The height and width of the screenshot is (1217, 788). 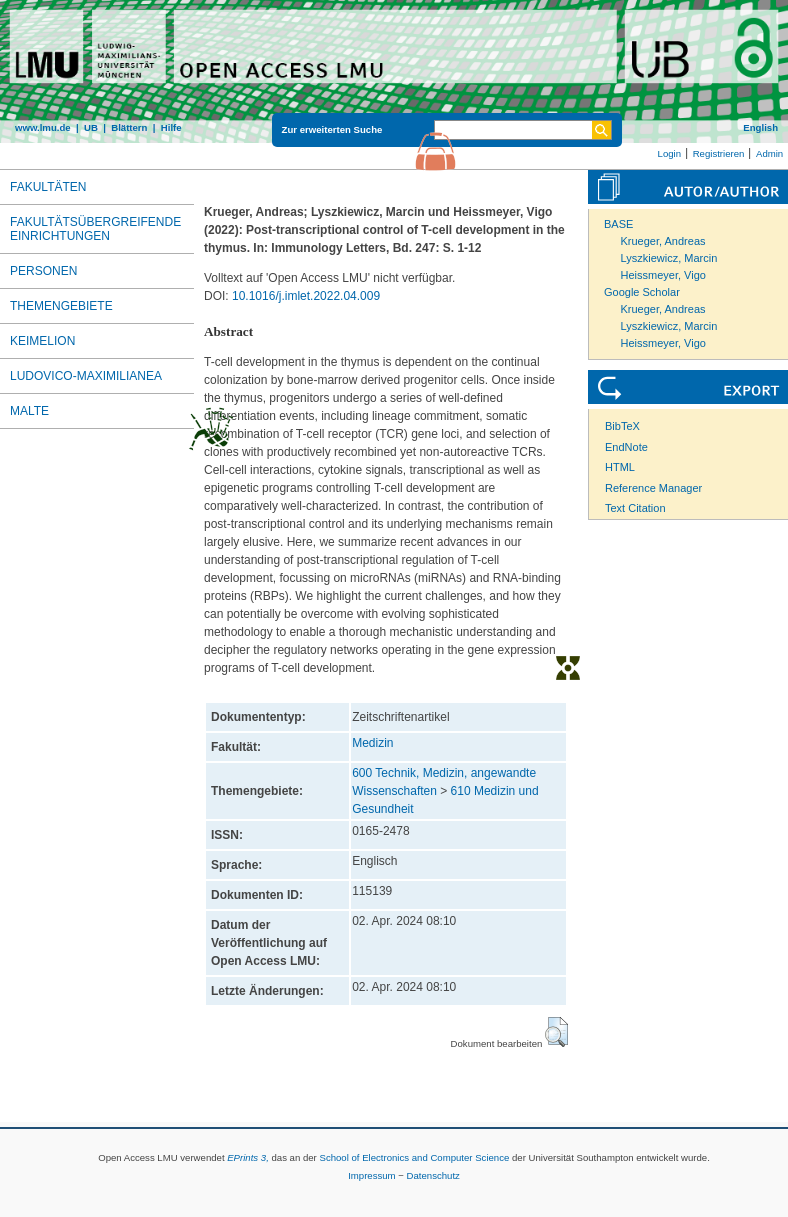 I want to click on radiation or hazard warning indicator, so click(x=568, y=668).